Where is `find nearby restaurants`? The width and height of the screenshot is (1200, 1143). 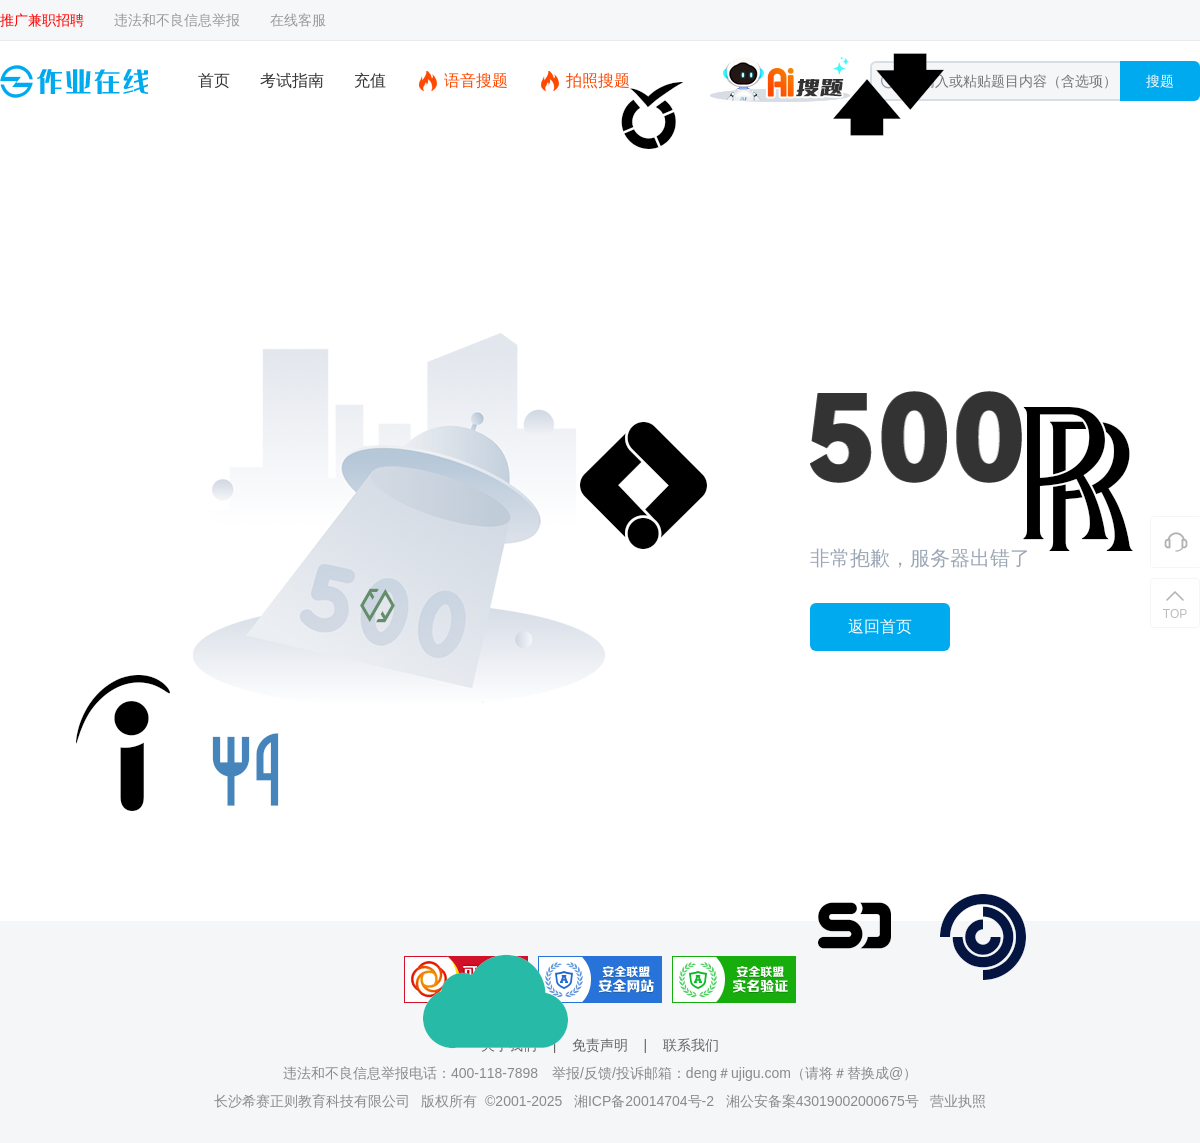 find nearby restaurants is located at coordinates (245, 769).